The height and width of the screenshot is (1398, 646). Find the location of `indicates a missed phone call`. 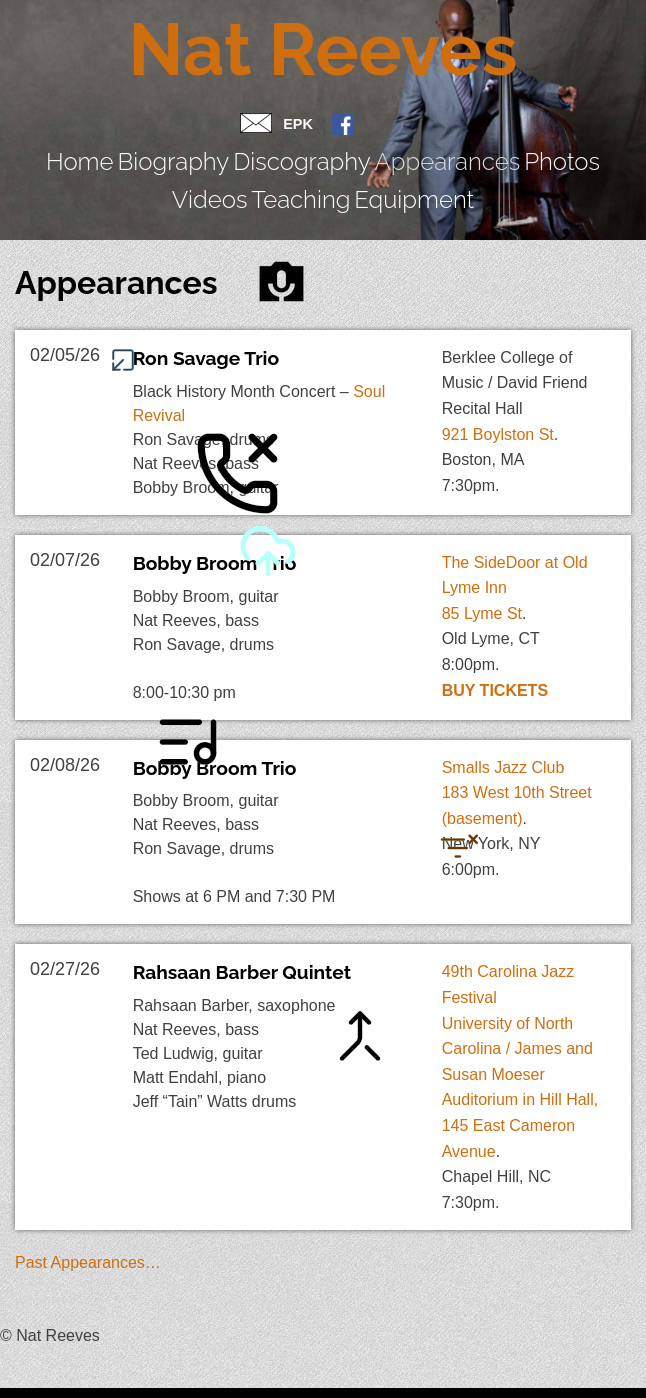

indicates a missed phone call is located at coordinates (237, 473).